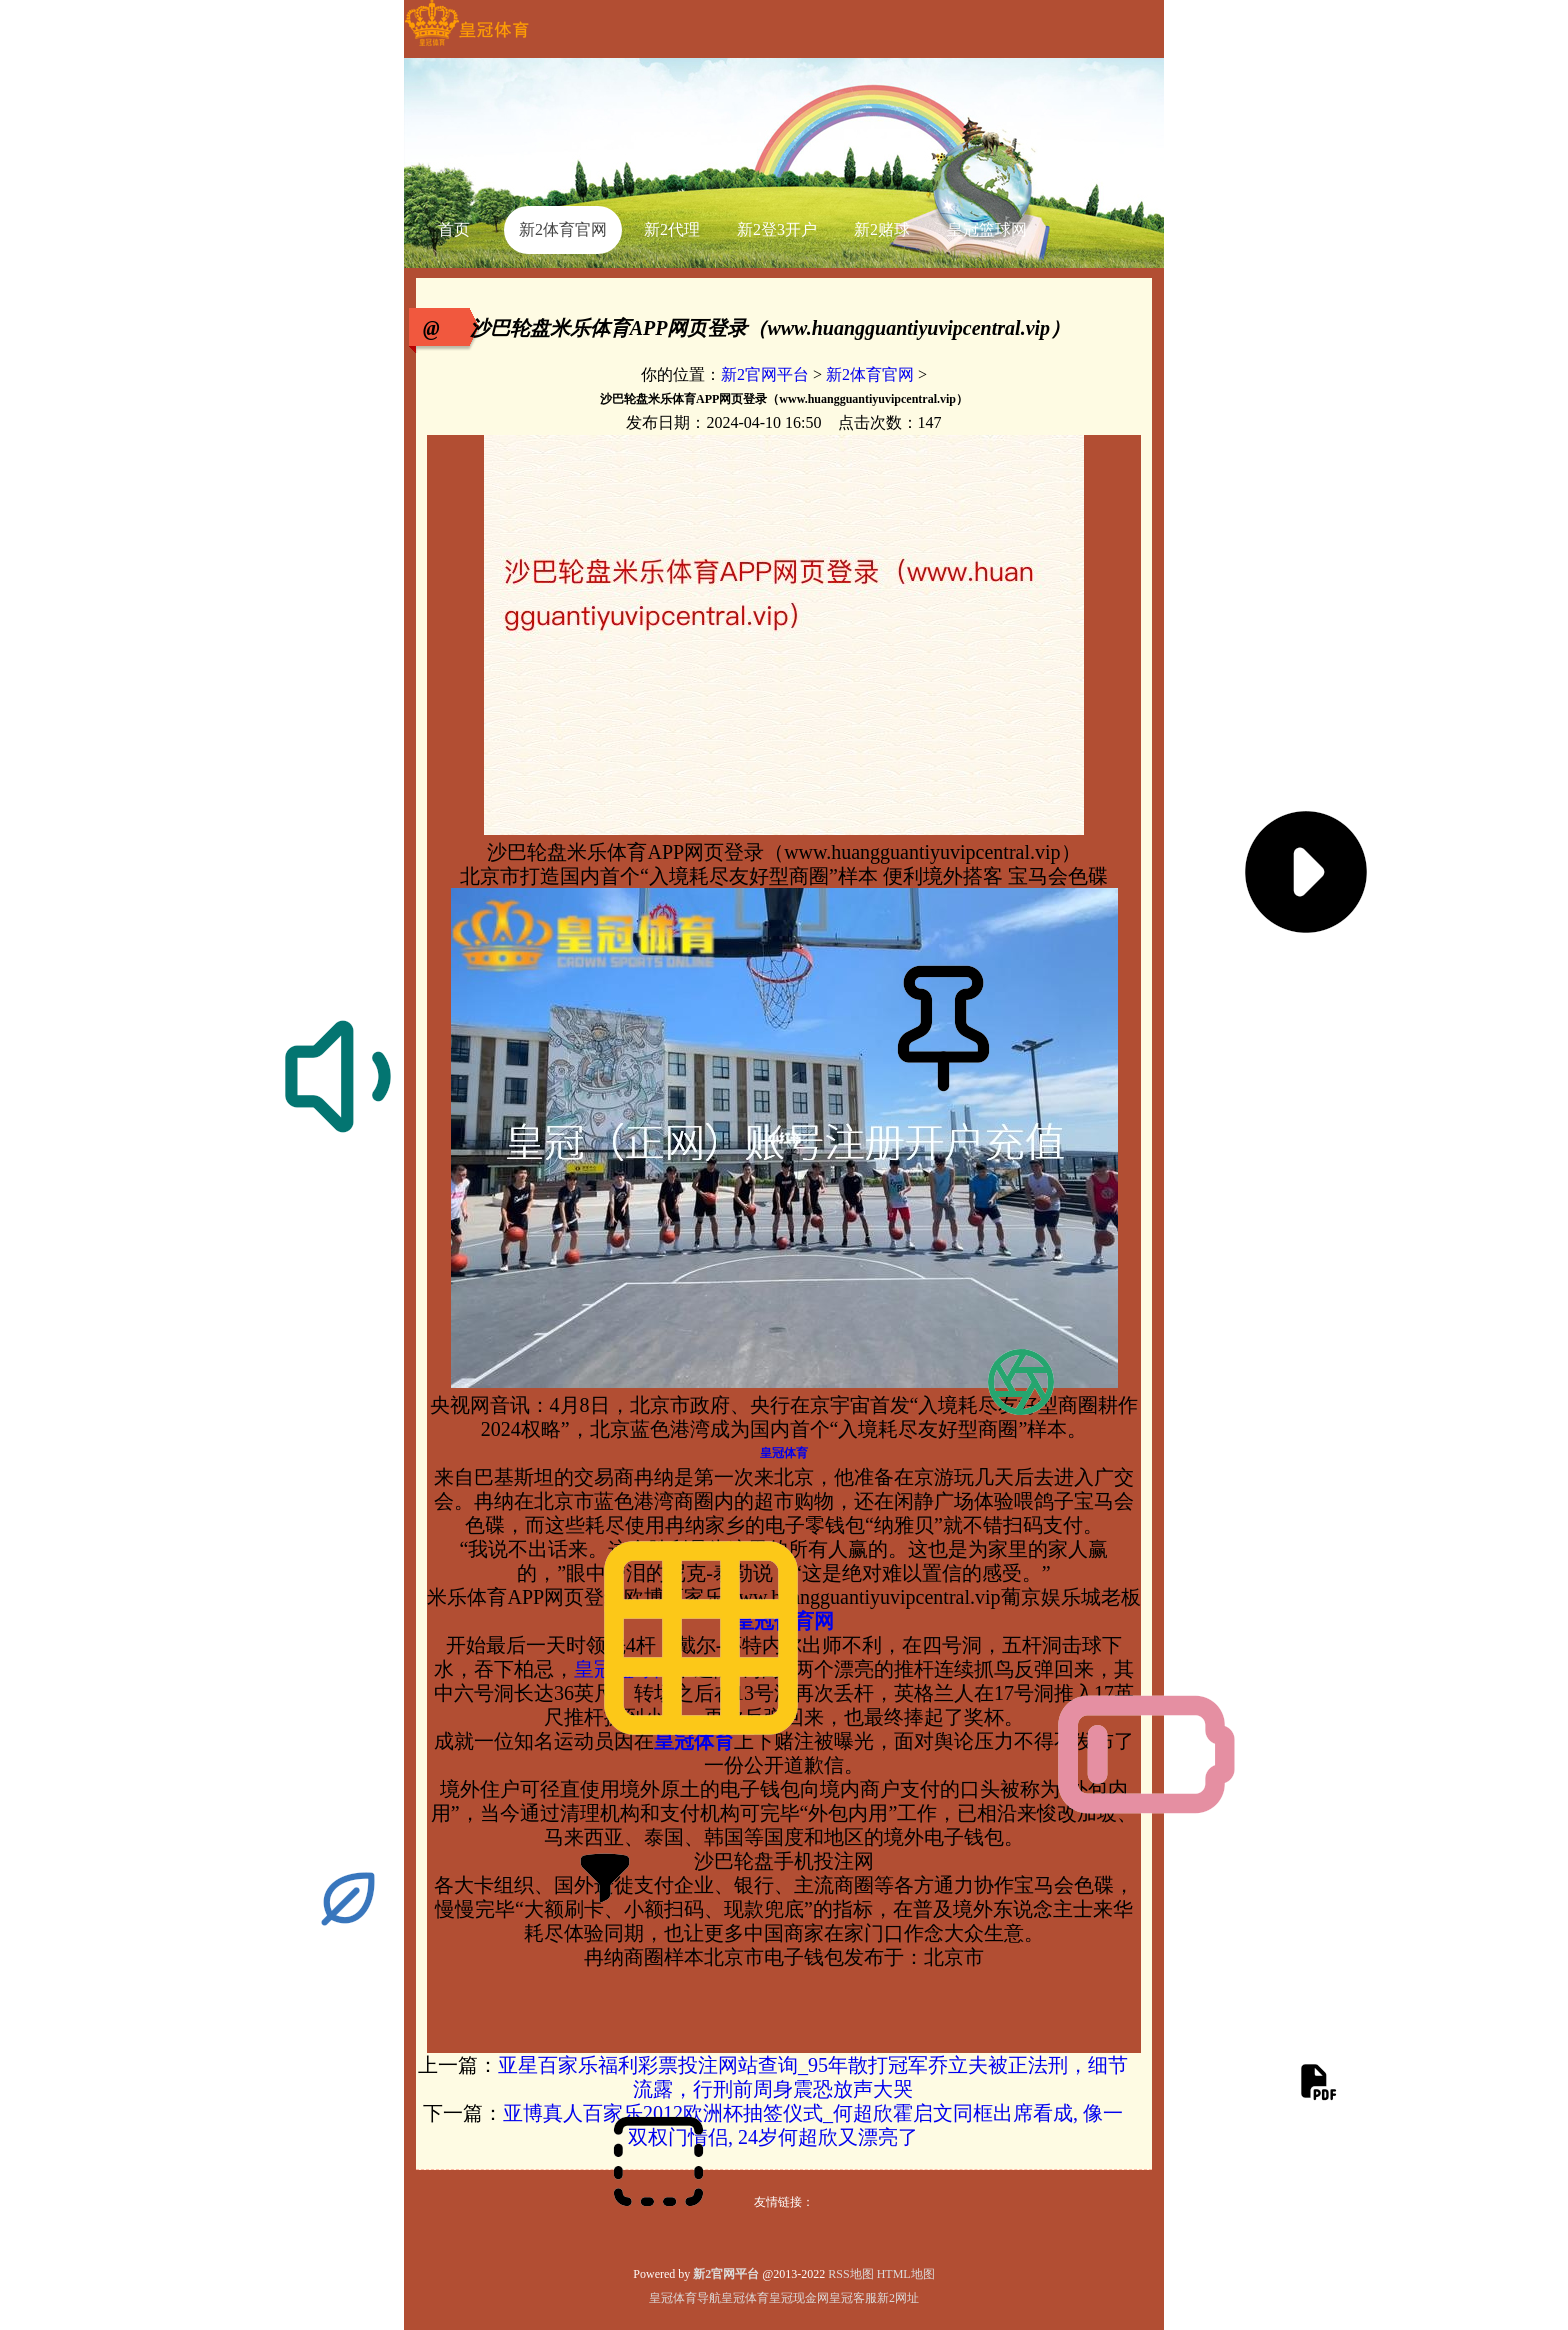  What do you see at coordinates (1306, 872) in the screenshot?
I see `play media or video content` at bounding box center [1306, 872].